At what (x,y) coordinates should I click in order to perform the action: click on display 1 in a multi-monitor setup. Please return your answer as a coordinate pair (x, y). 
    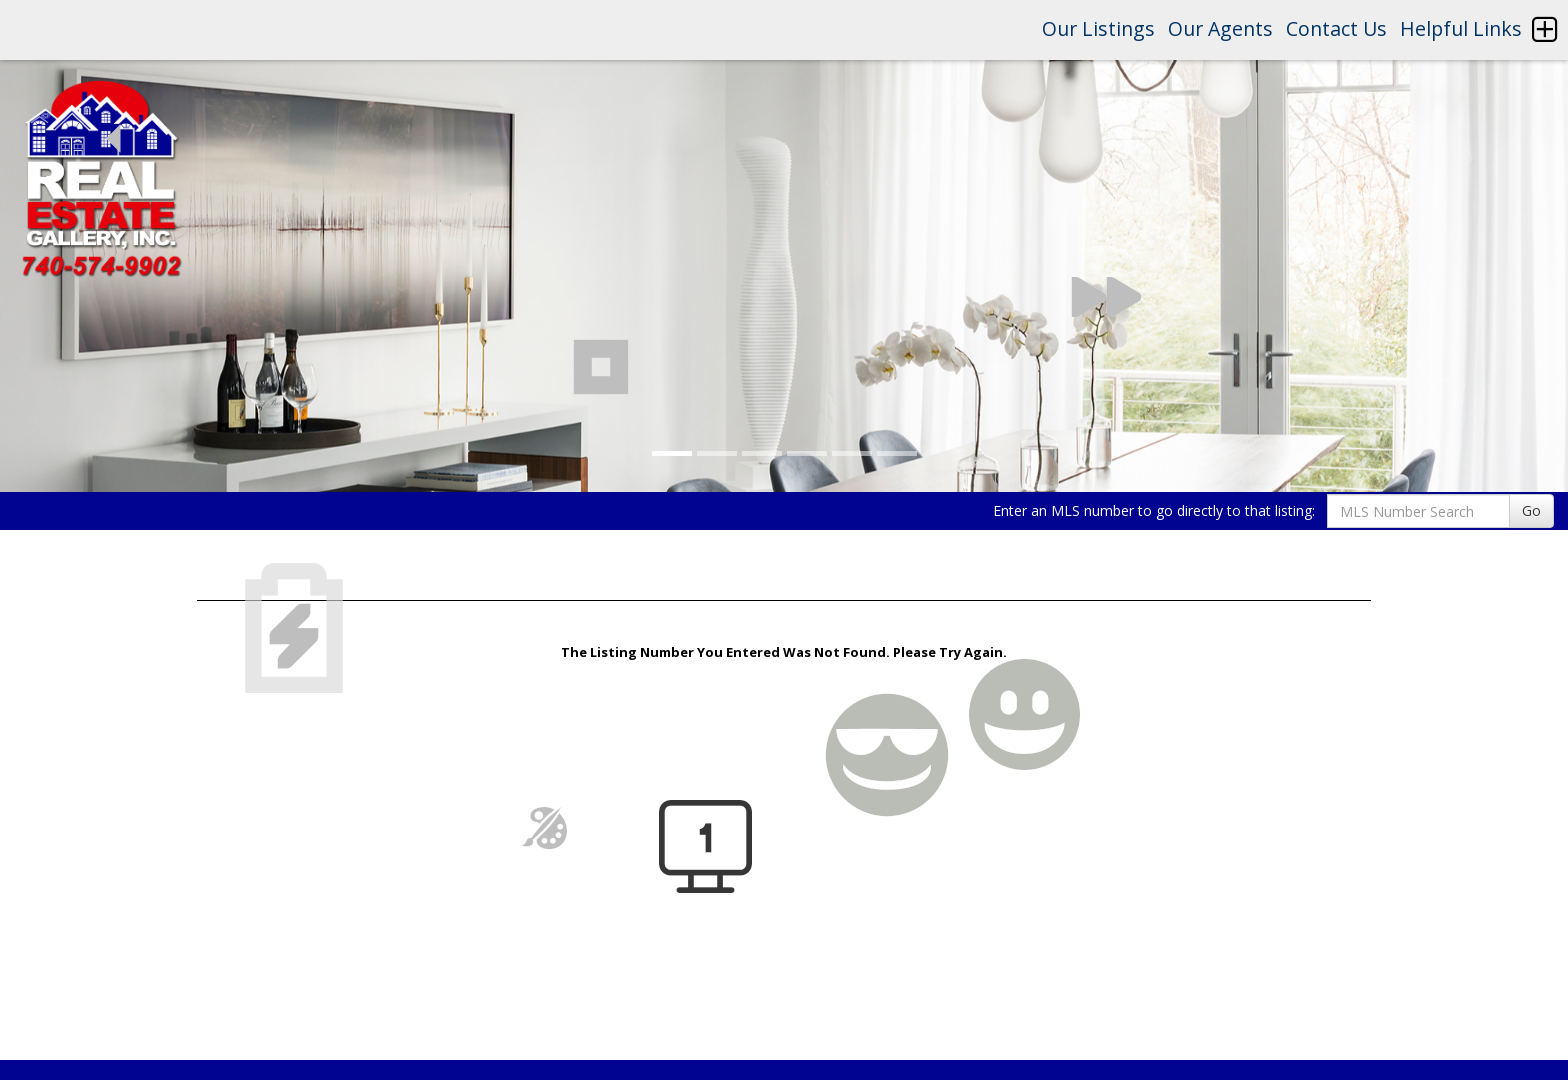
    Looking at the image, I should click on (705, 846).